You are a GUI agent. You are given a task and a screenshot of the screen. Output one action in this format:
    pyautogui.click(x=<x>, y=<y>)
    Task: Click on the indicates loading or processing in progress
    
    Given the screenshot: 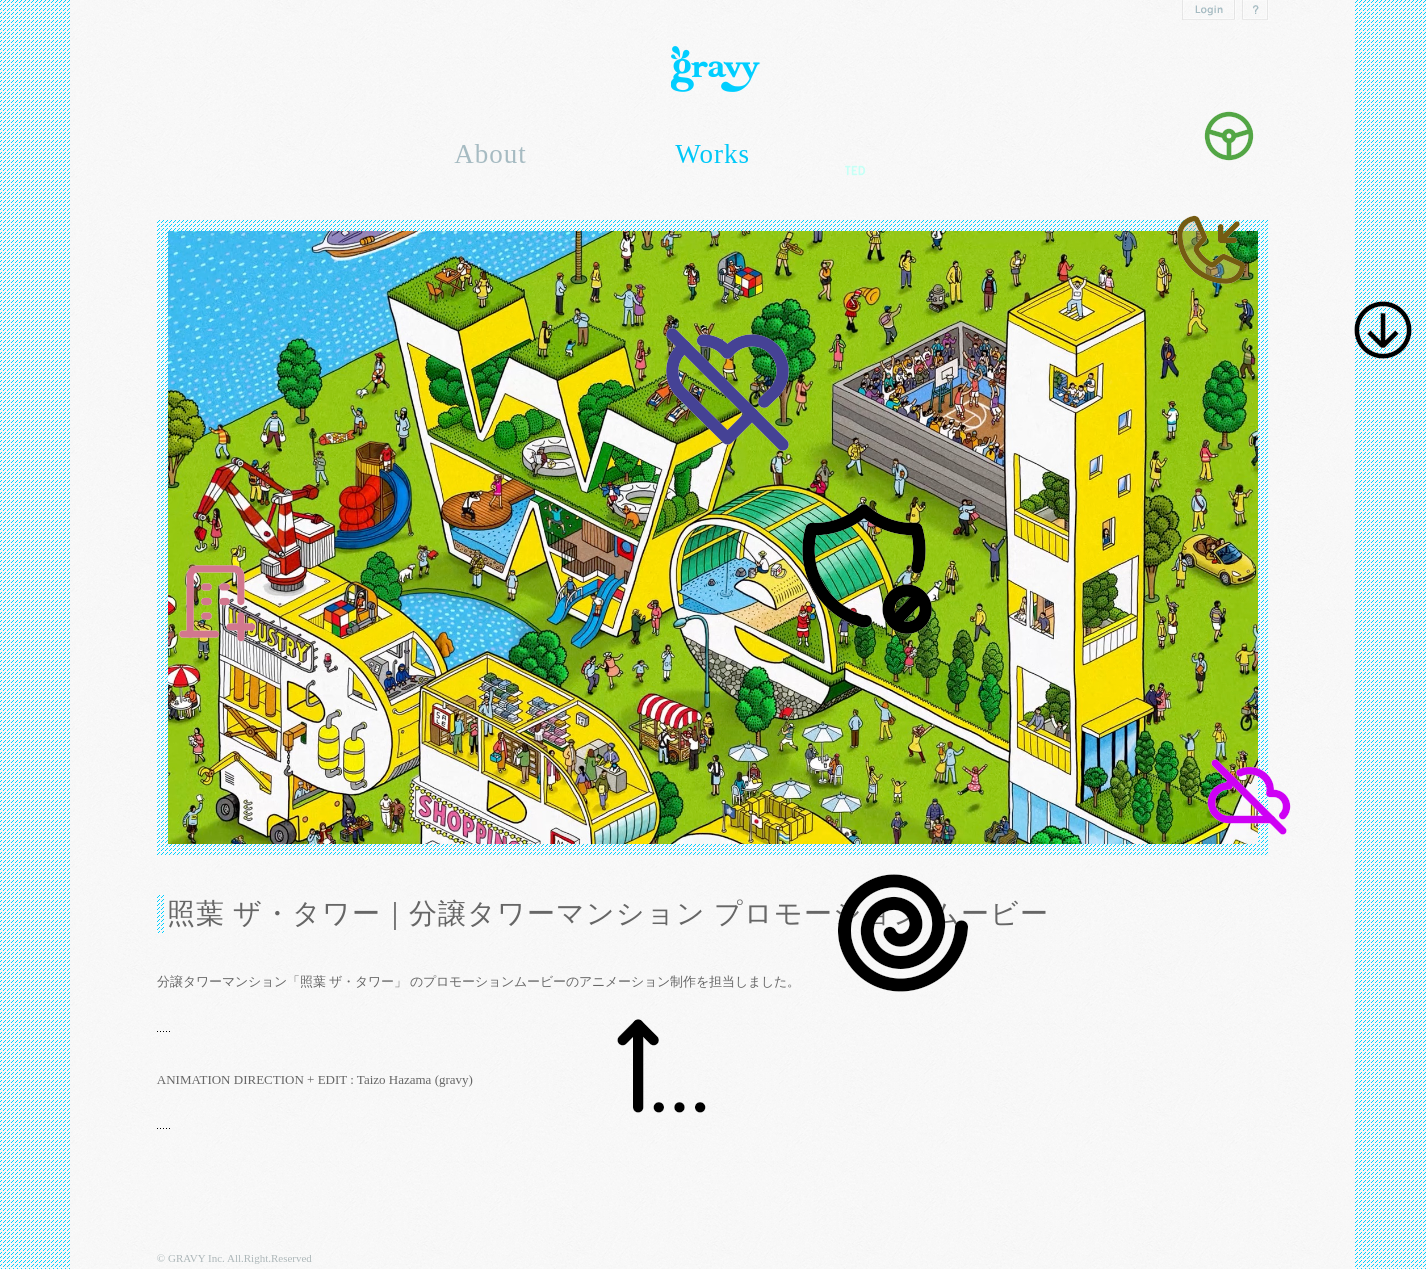 What is the action you would take?
    pyautogui.click(x=903, y=933)
    